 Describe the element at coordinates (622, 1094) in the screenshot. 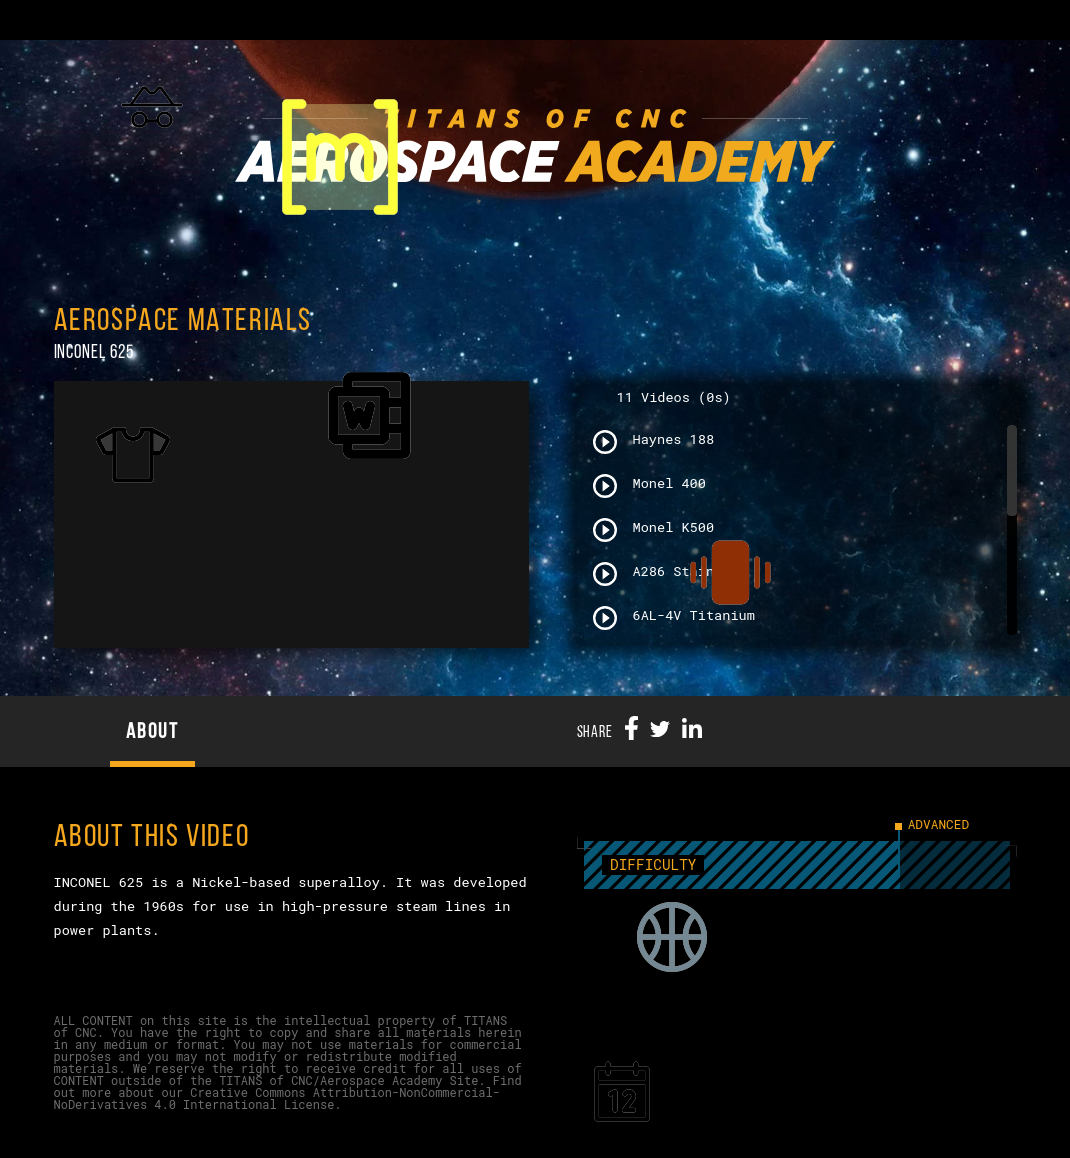

I see `view calendar or scheduled events` at that location.